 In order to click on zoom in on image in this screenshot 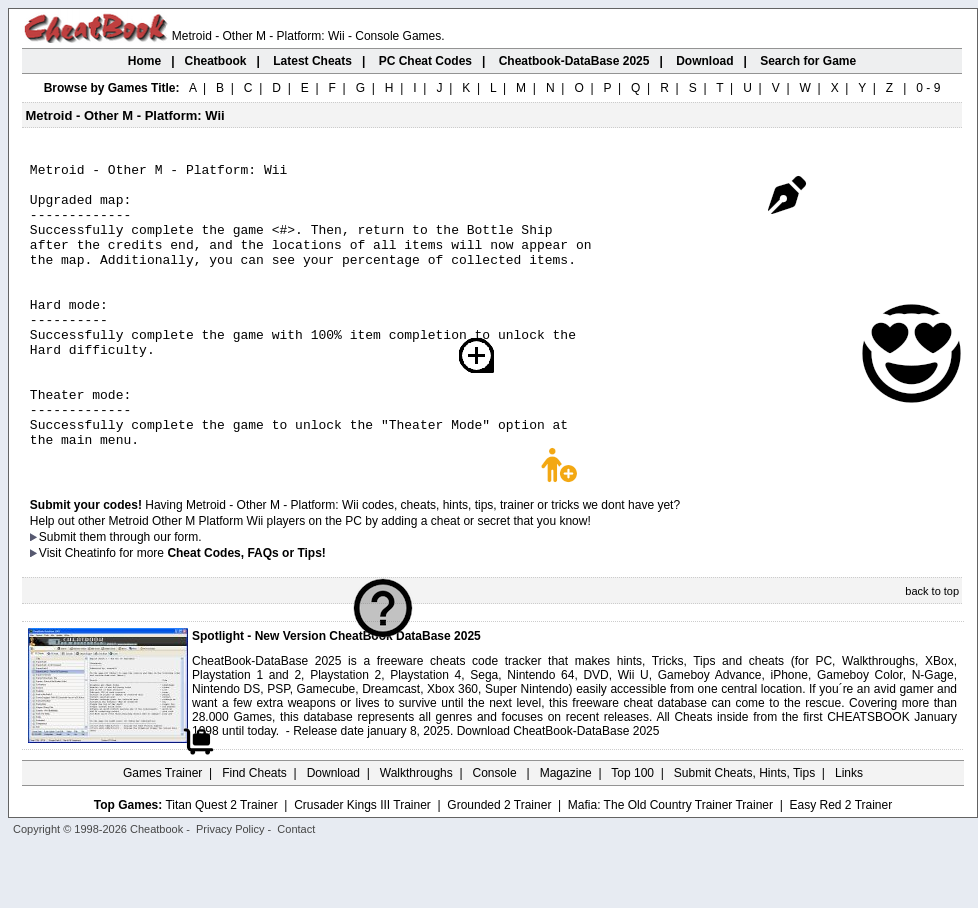, I will do `click(476, 355)`.